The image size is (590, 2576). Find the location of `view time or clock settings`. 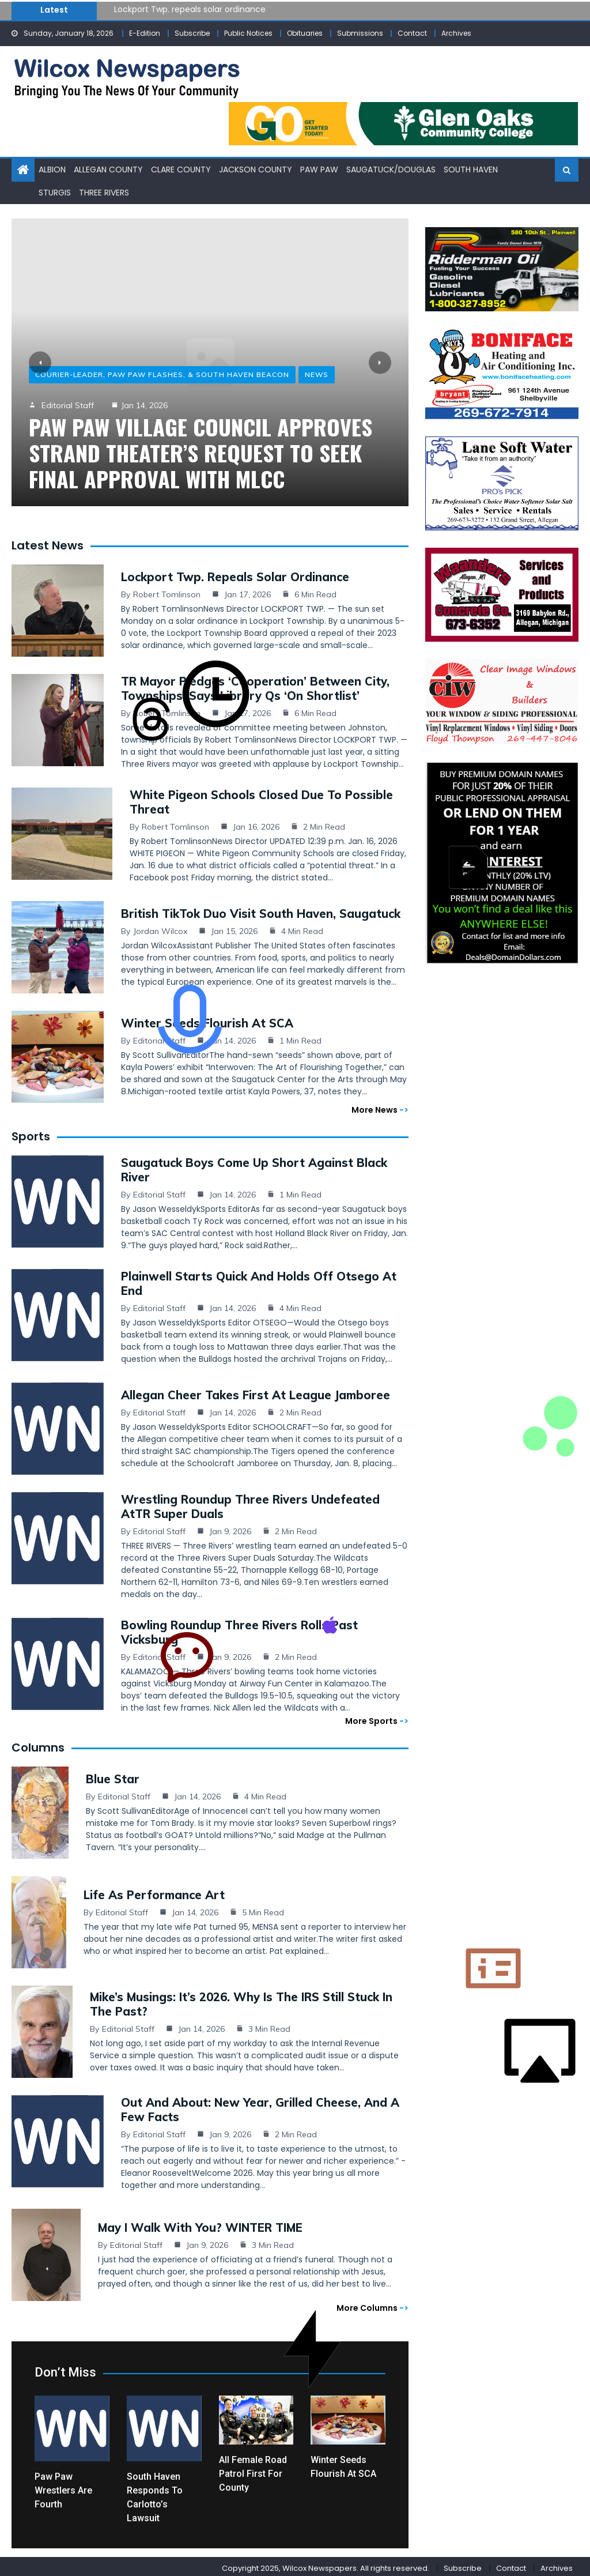

view time or clock settings is located at coordinates (215, 694).